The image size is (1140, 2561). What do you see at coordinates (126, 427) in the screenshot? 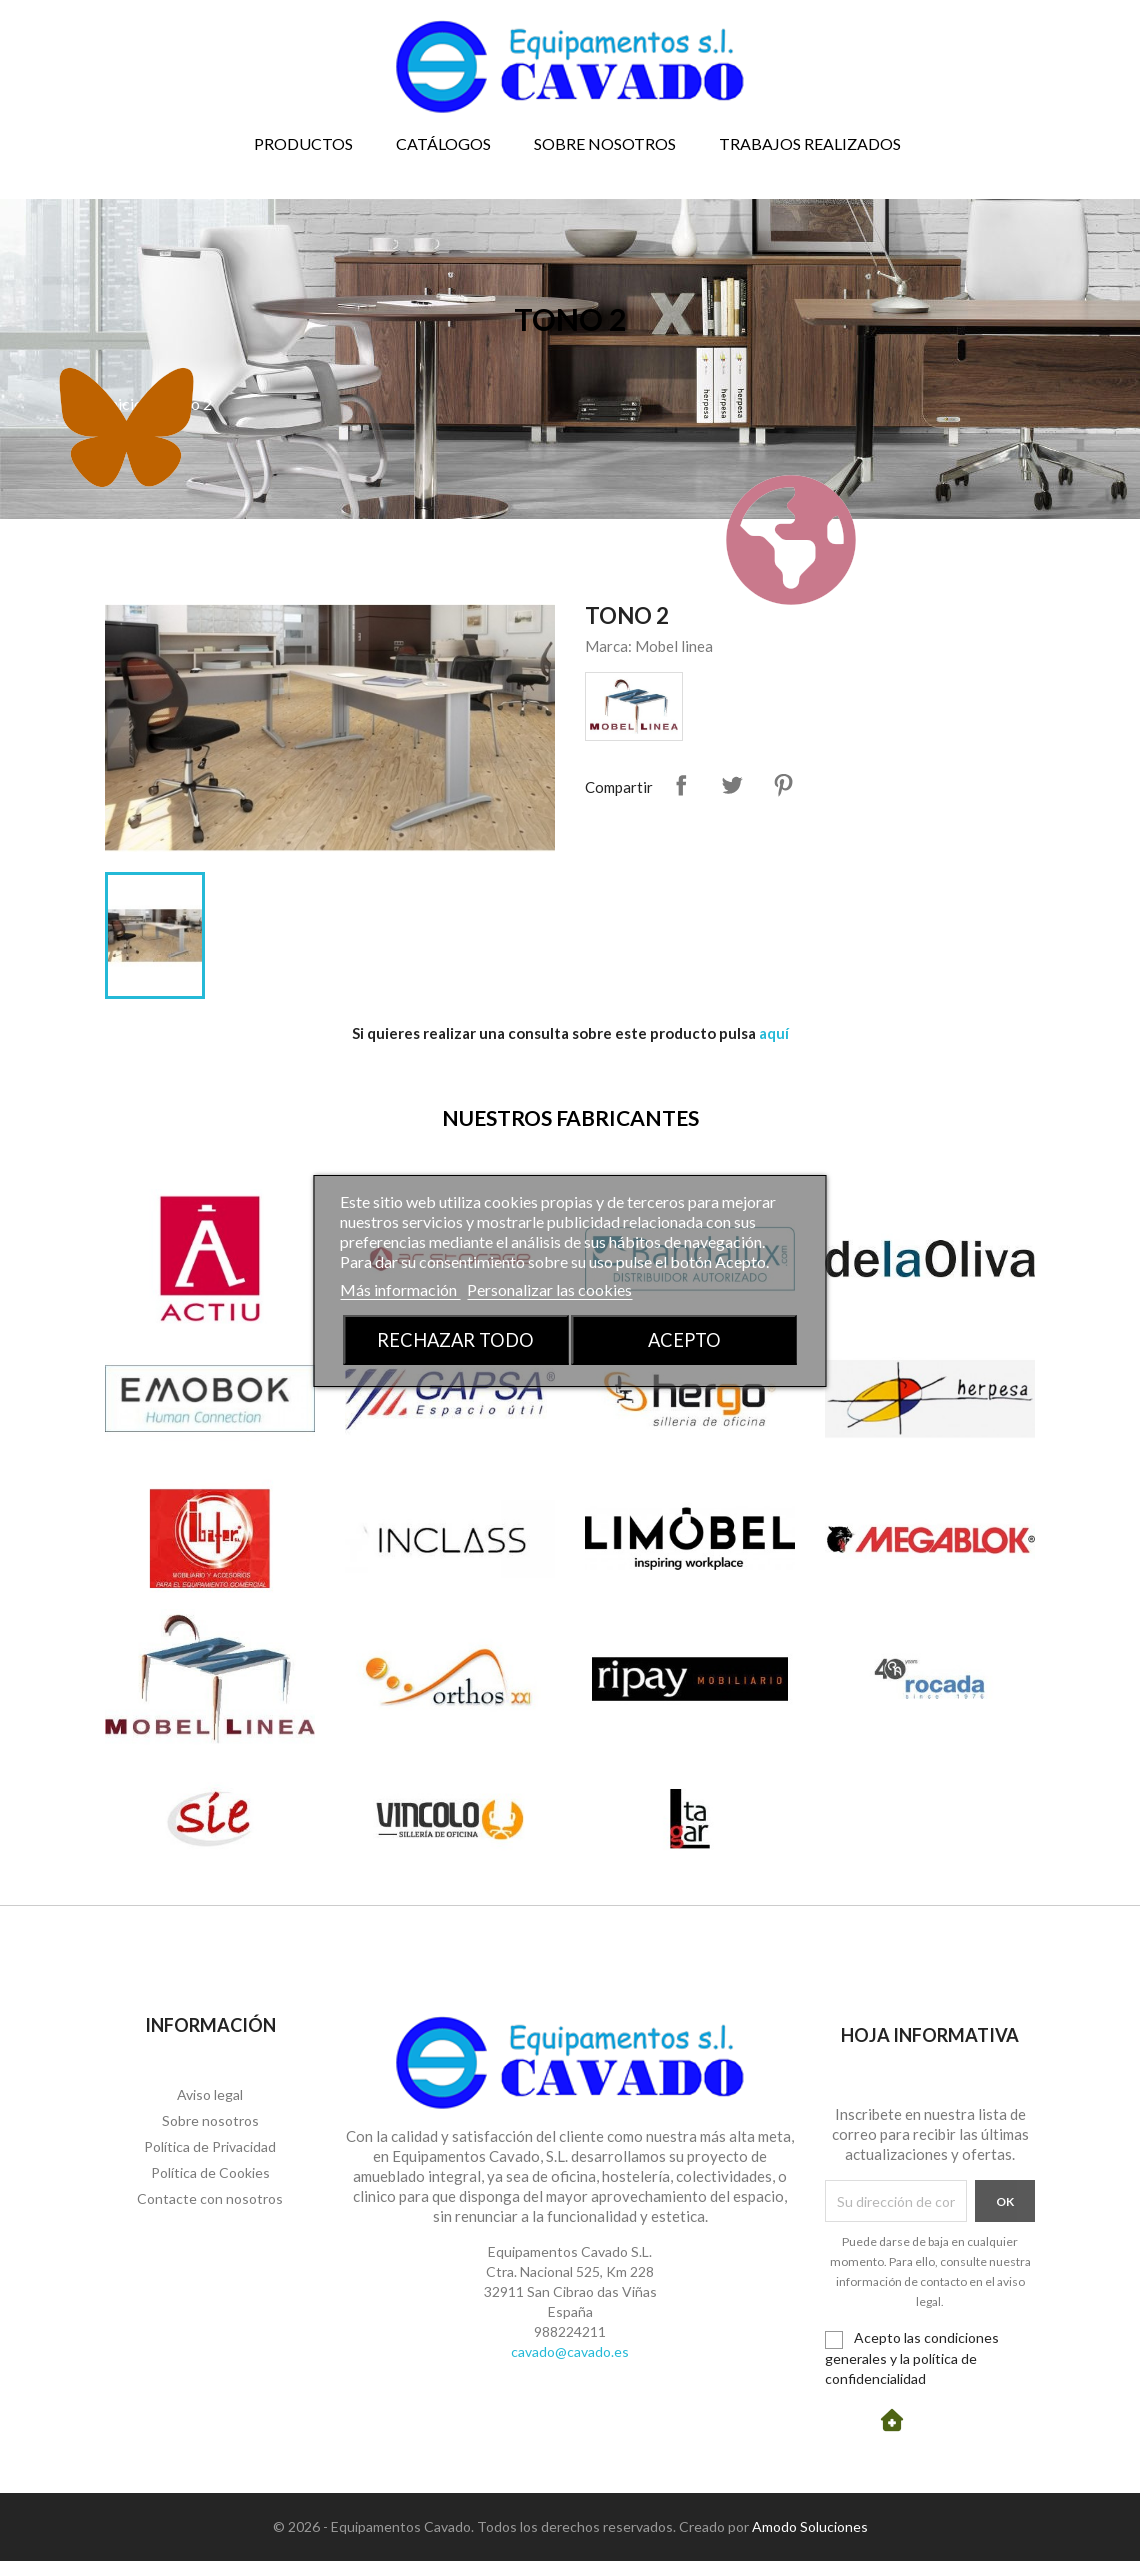
I see `open Bluesky app` at bounding box center [126, 427].